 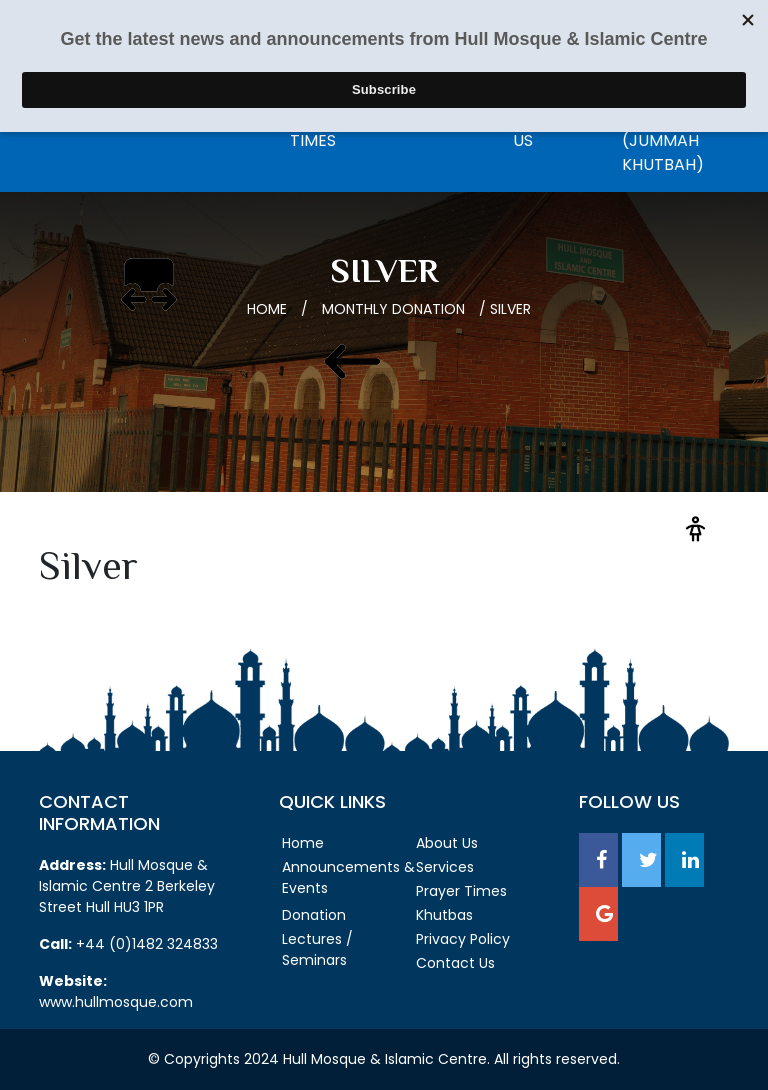 I want to click on go back to the previous screen, so click(x=352, y=361).